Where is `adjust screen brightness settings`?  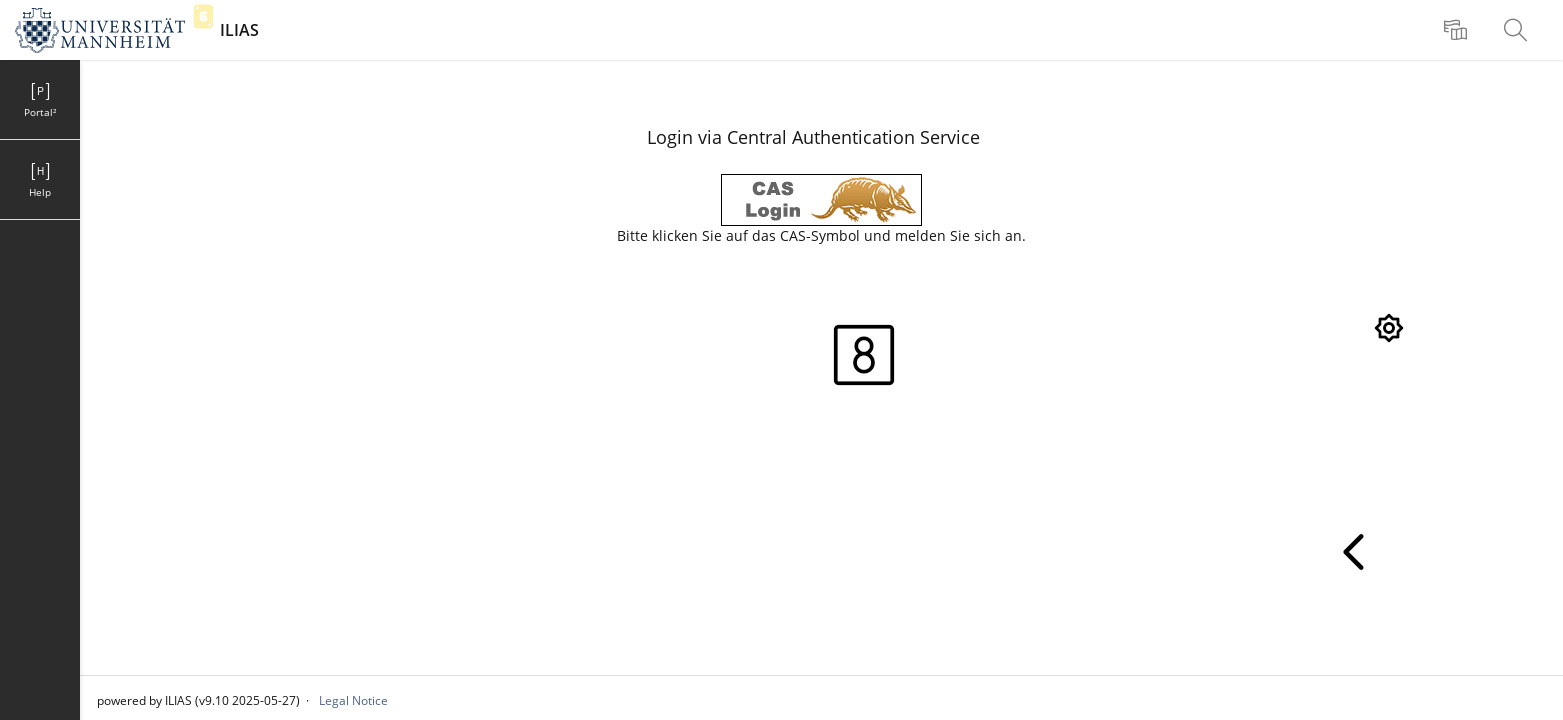 adjust screen brightness settings is located at coordinates (1389, 328).